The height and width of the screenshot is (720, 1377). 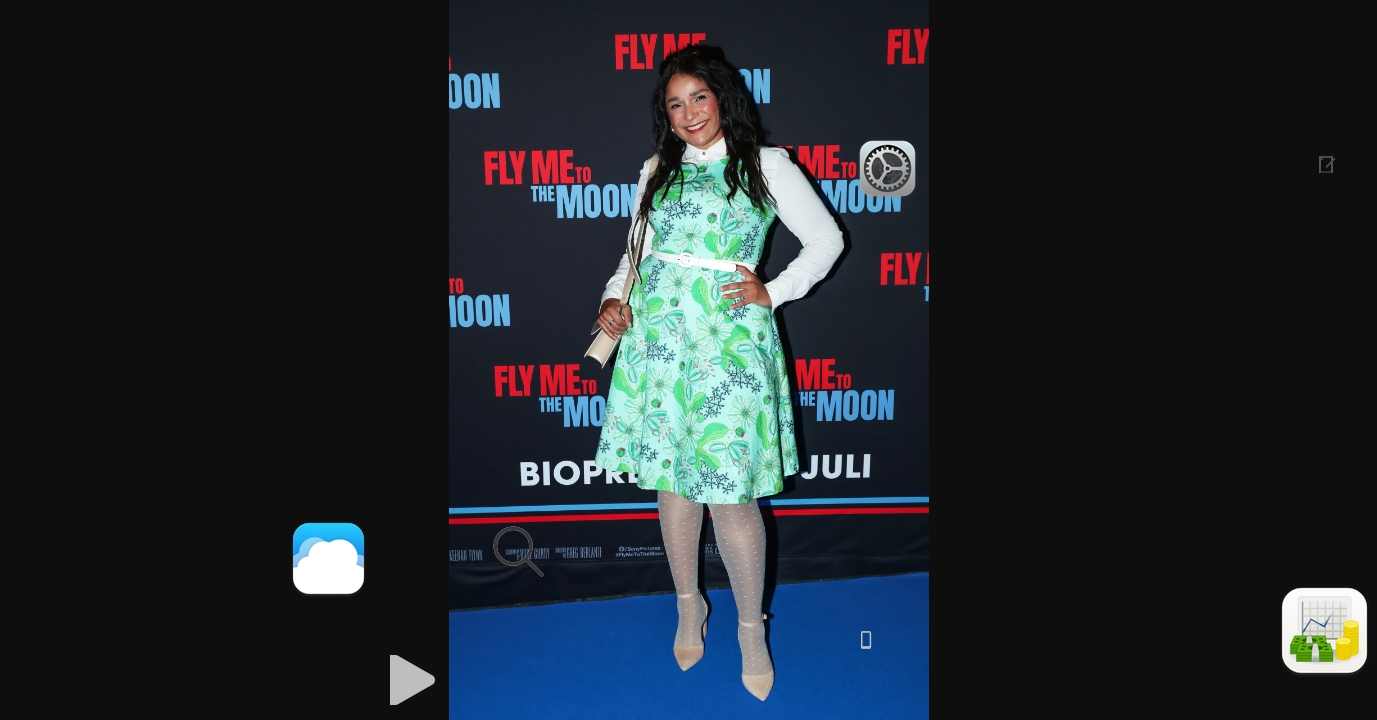 I want to click on access iCloud account settings, so click(x=328, y=558).